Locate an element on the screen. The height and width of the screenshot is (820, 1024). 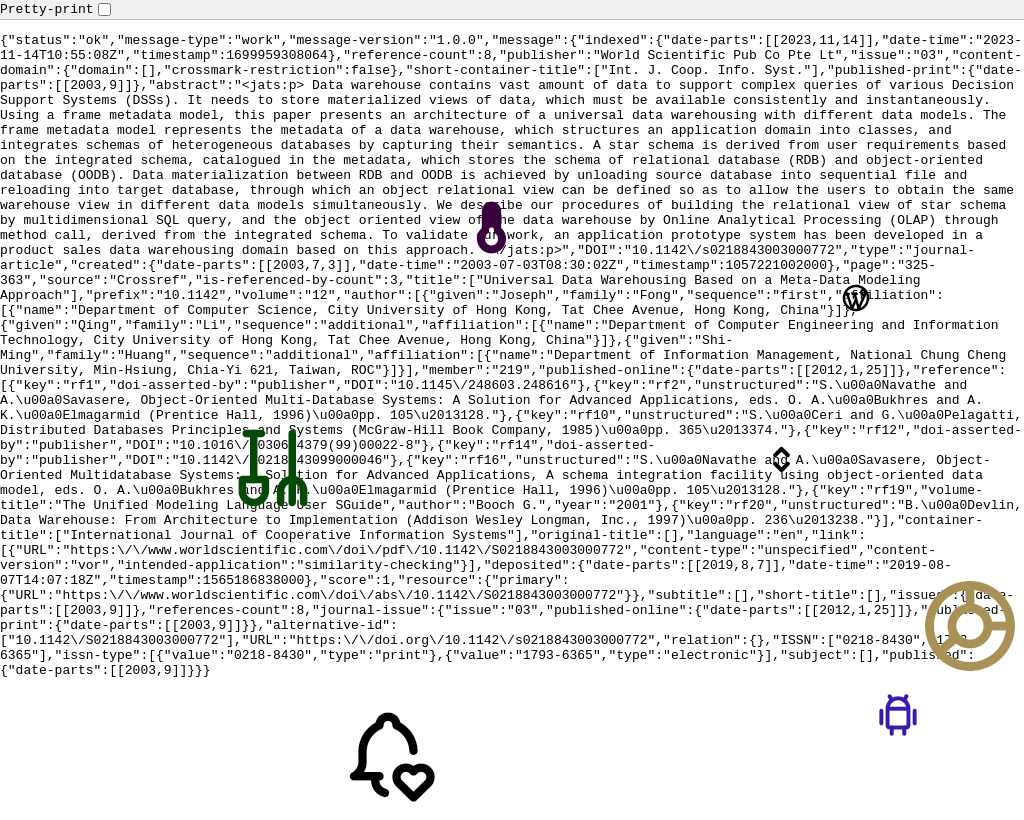
android device or app indicator is located at coordinates (898, 715).